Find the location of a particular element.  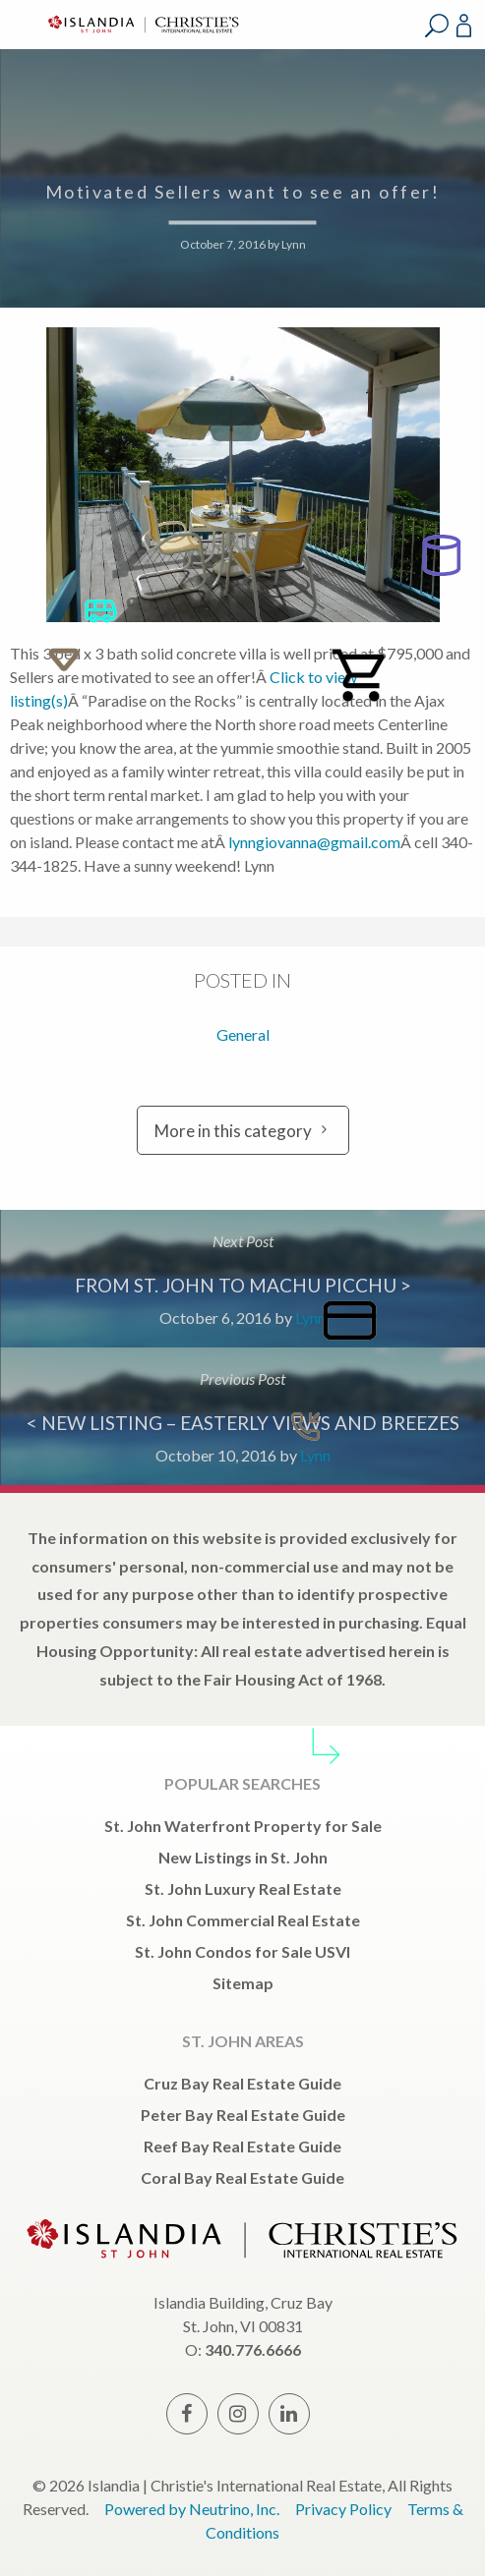

view your shopping cart is located at coordinates (361, 675).